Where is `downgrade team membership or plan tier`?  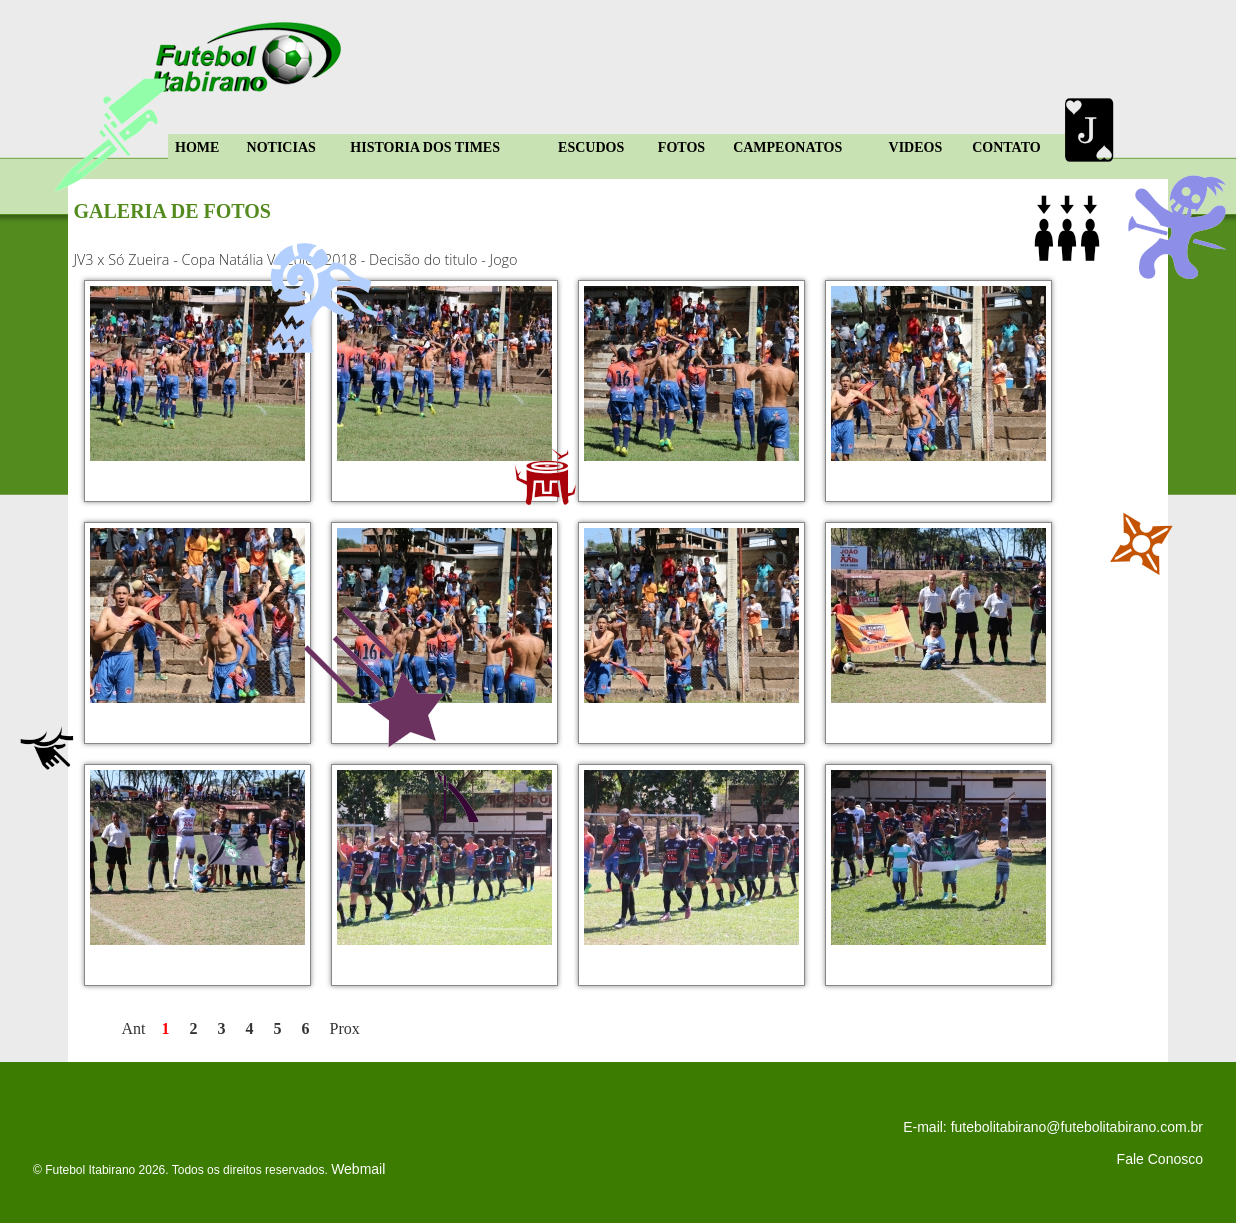
downgrade team membership or plan tier is located at coordinates (1067, 228).